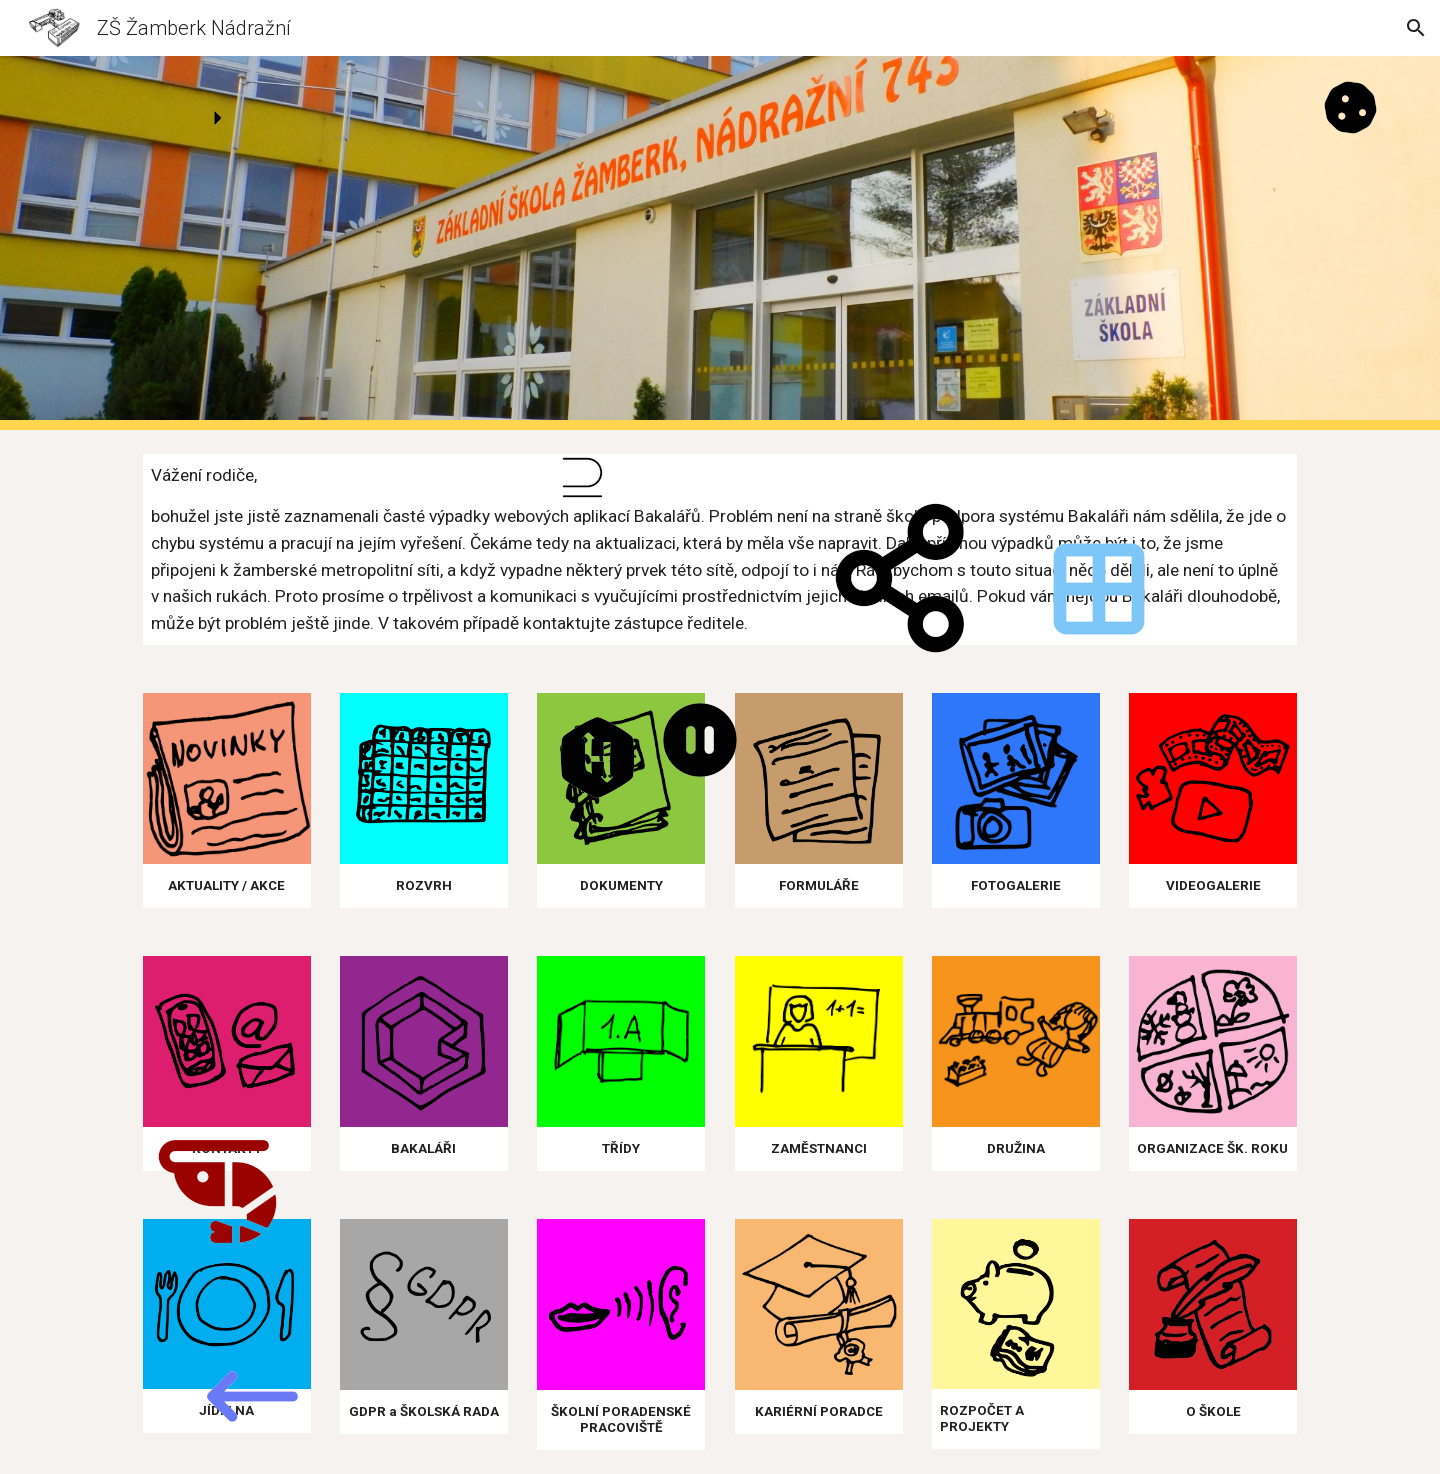 The image size is (1440, 1474). Describe the element at coordinates (905, 578) in the screenshot. I see `share content to social networks` at that location.